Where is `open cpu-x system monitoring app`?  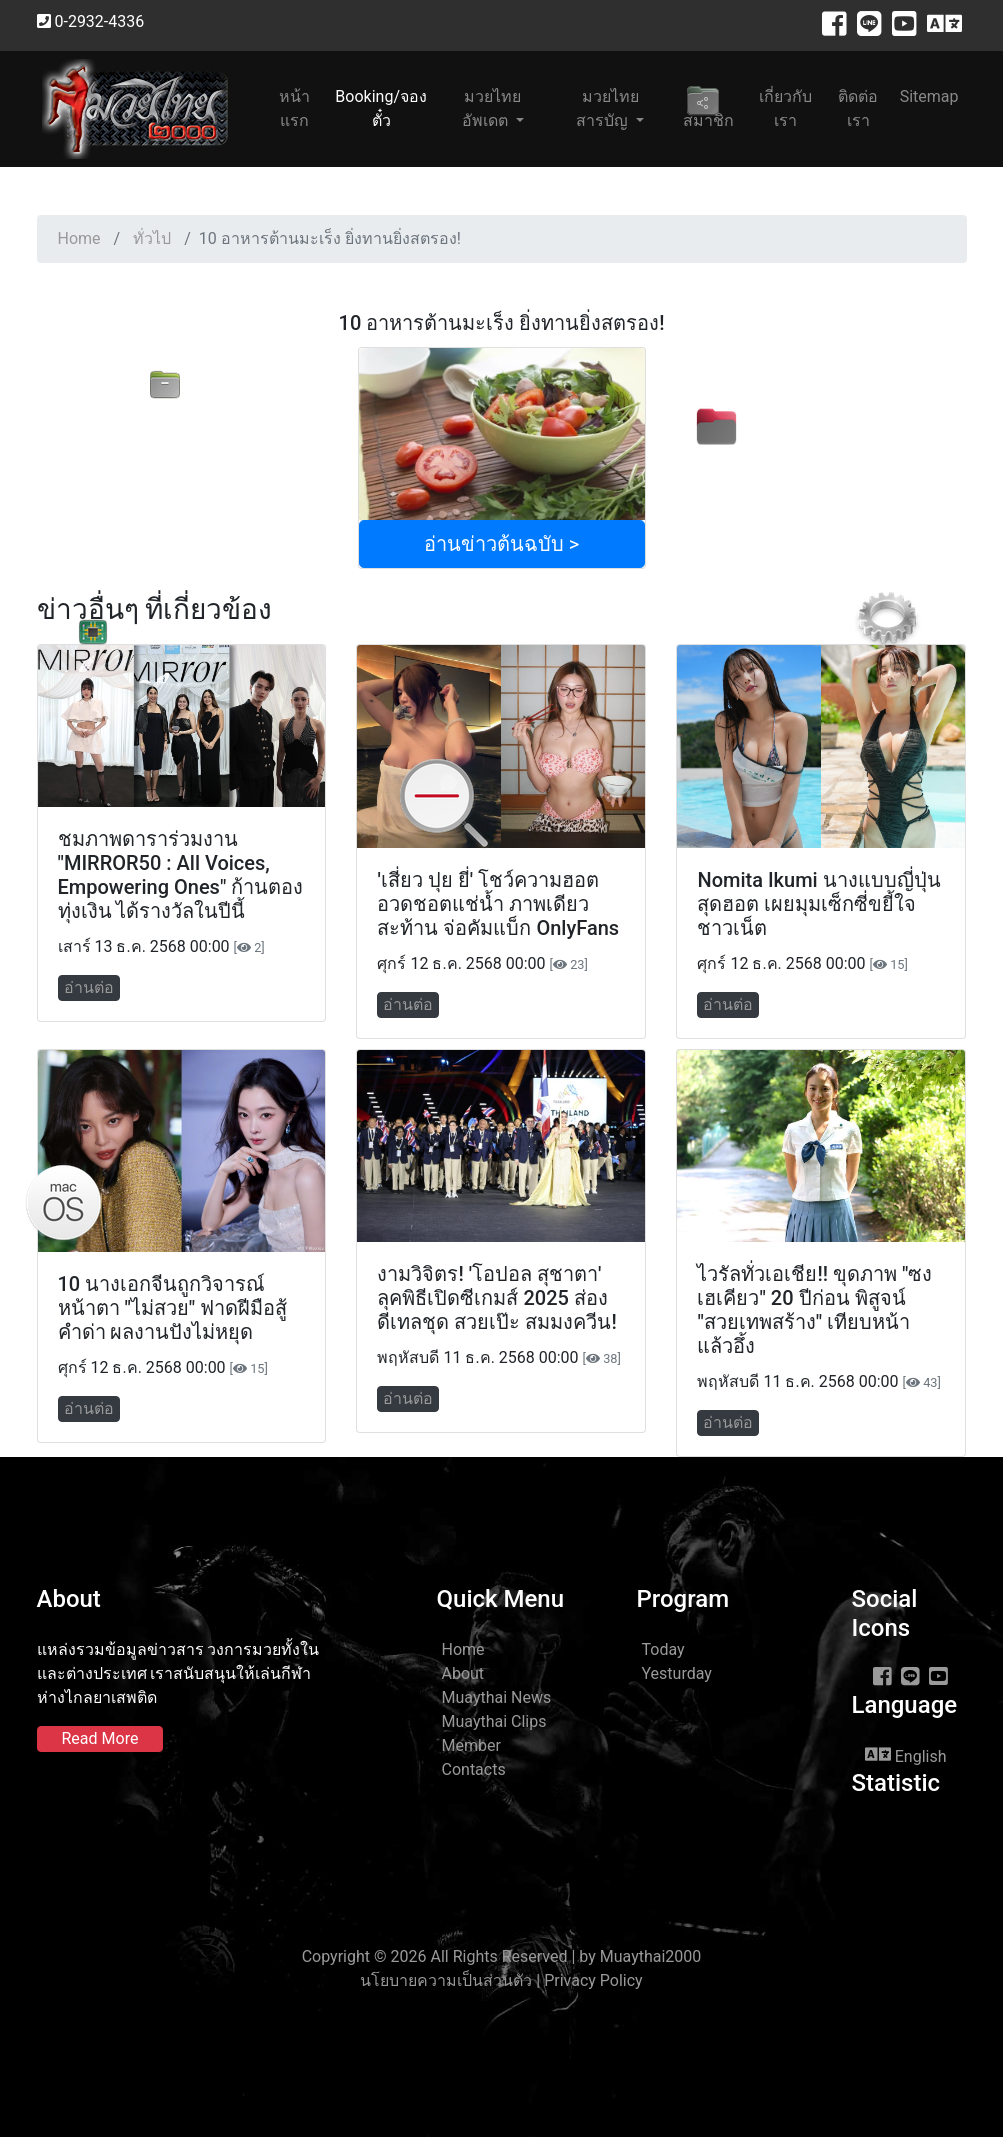 open cpu-x system monitoring app is located at coordinates (93, 632).